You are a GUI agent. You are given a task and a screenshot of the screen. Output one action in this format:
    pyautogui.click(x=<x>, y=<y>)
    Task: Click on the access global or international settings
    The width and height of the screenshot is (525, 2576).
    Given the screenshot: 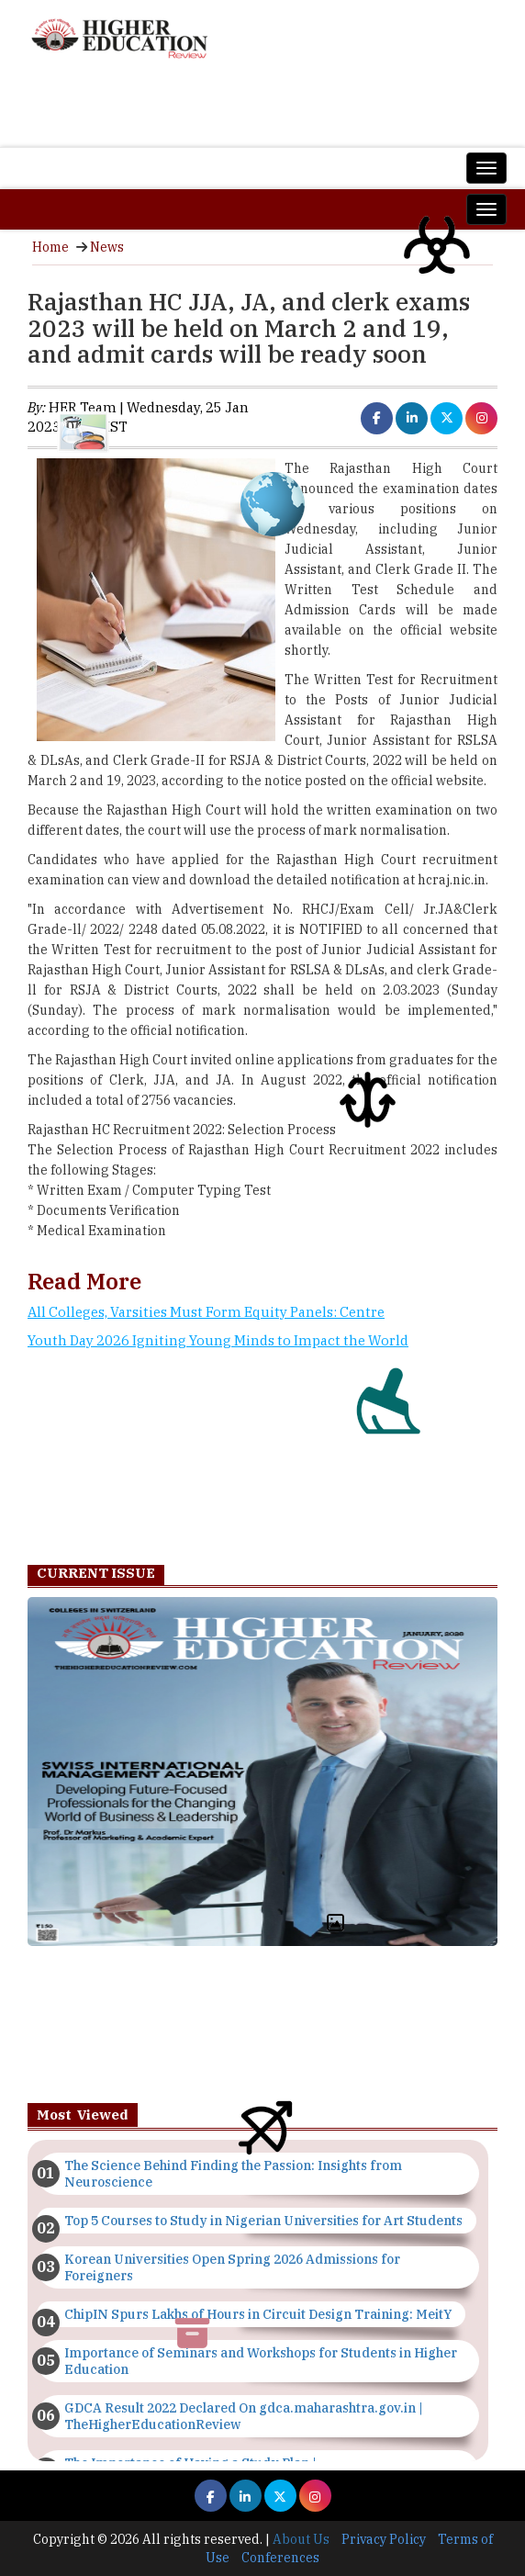 What is the action you would take?
    pyautogui.click(x=273, y=504)
    